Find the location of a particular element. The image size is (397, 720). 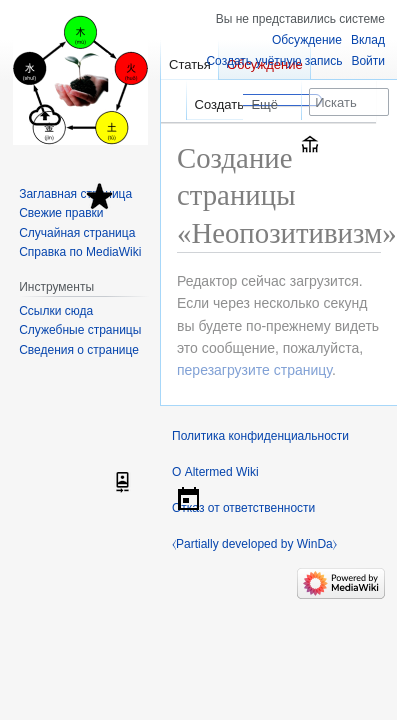

rate or favorite an item is located at coordinates (99, 195).